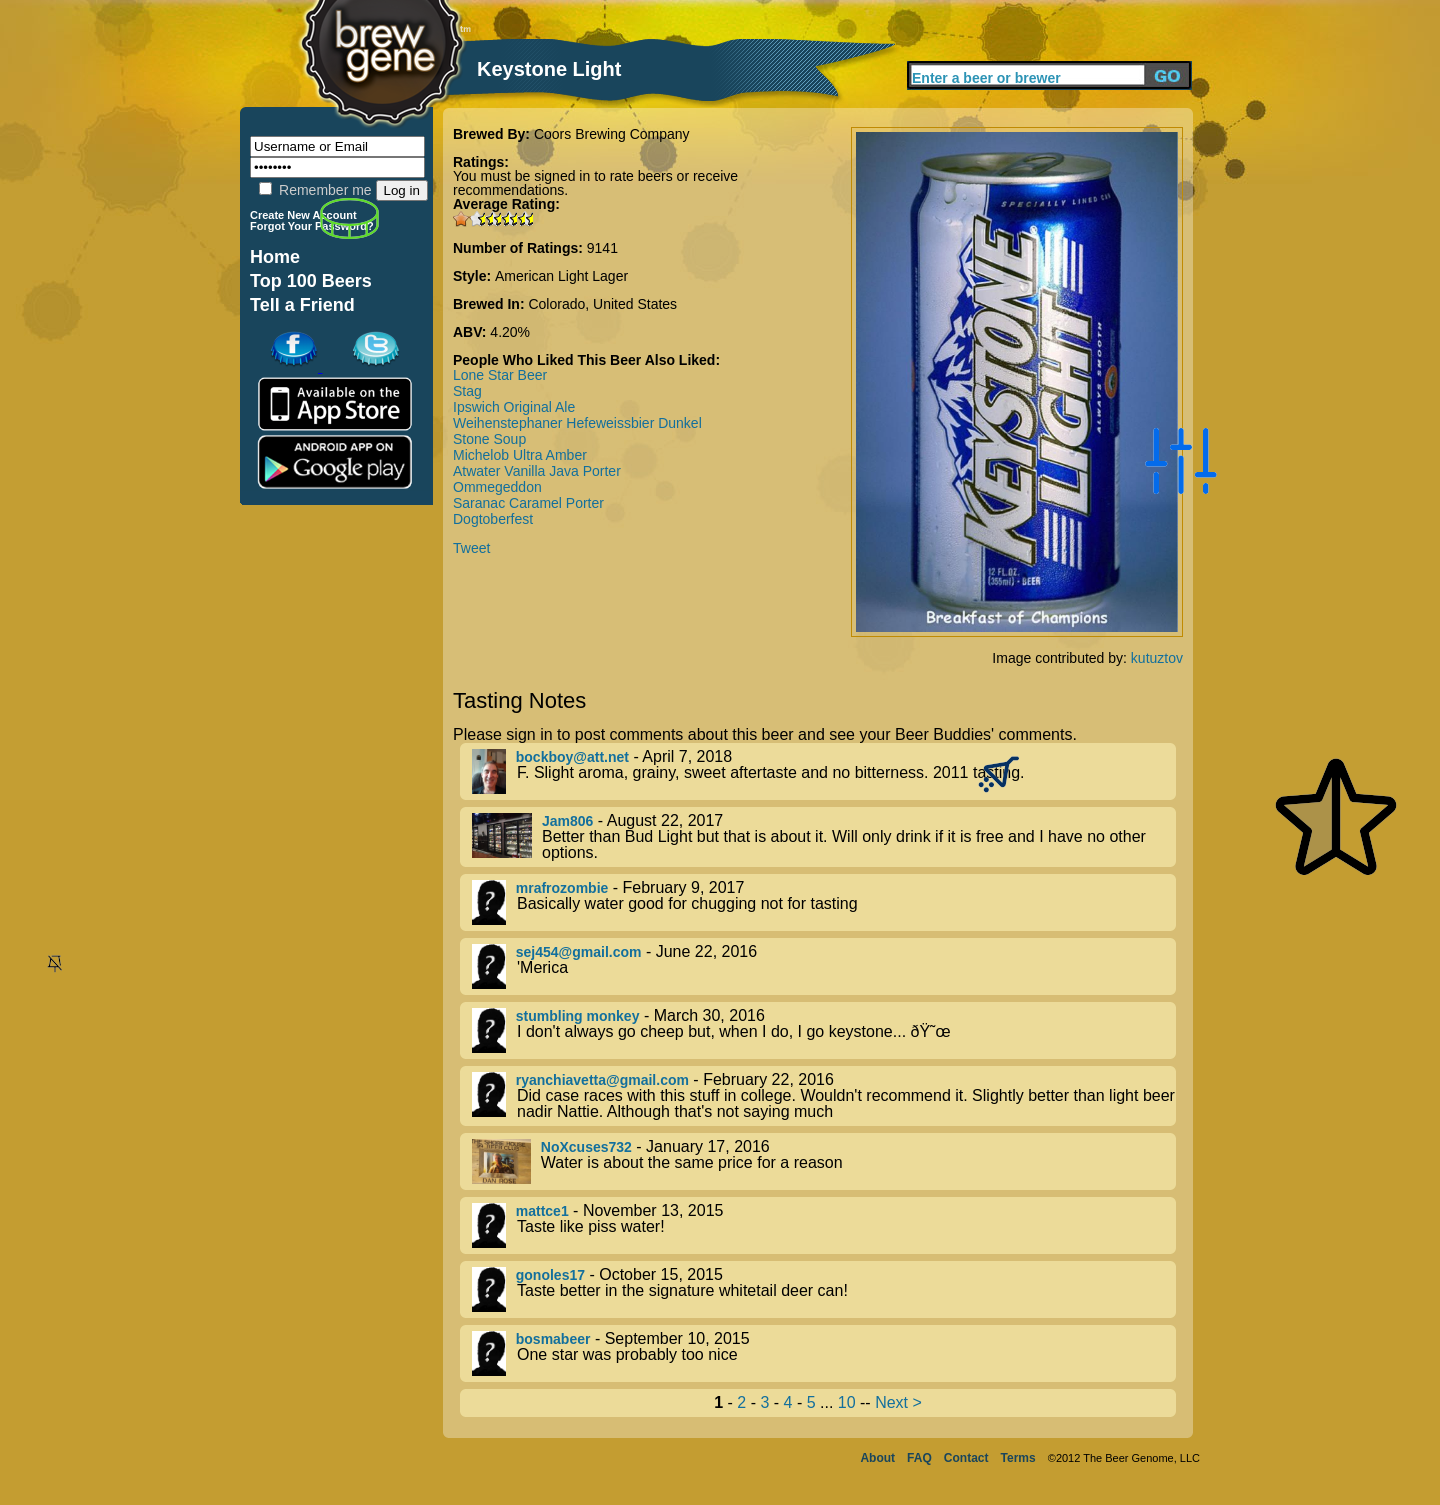 Image resolution: width=1440 pixels, height=1505 pixels. Describe the element at coordinates (1336, 819) in the screenshot. I see `indicates a partial or half-star rating` at that location.